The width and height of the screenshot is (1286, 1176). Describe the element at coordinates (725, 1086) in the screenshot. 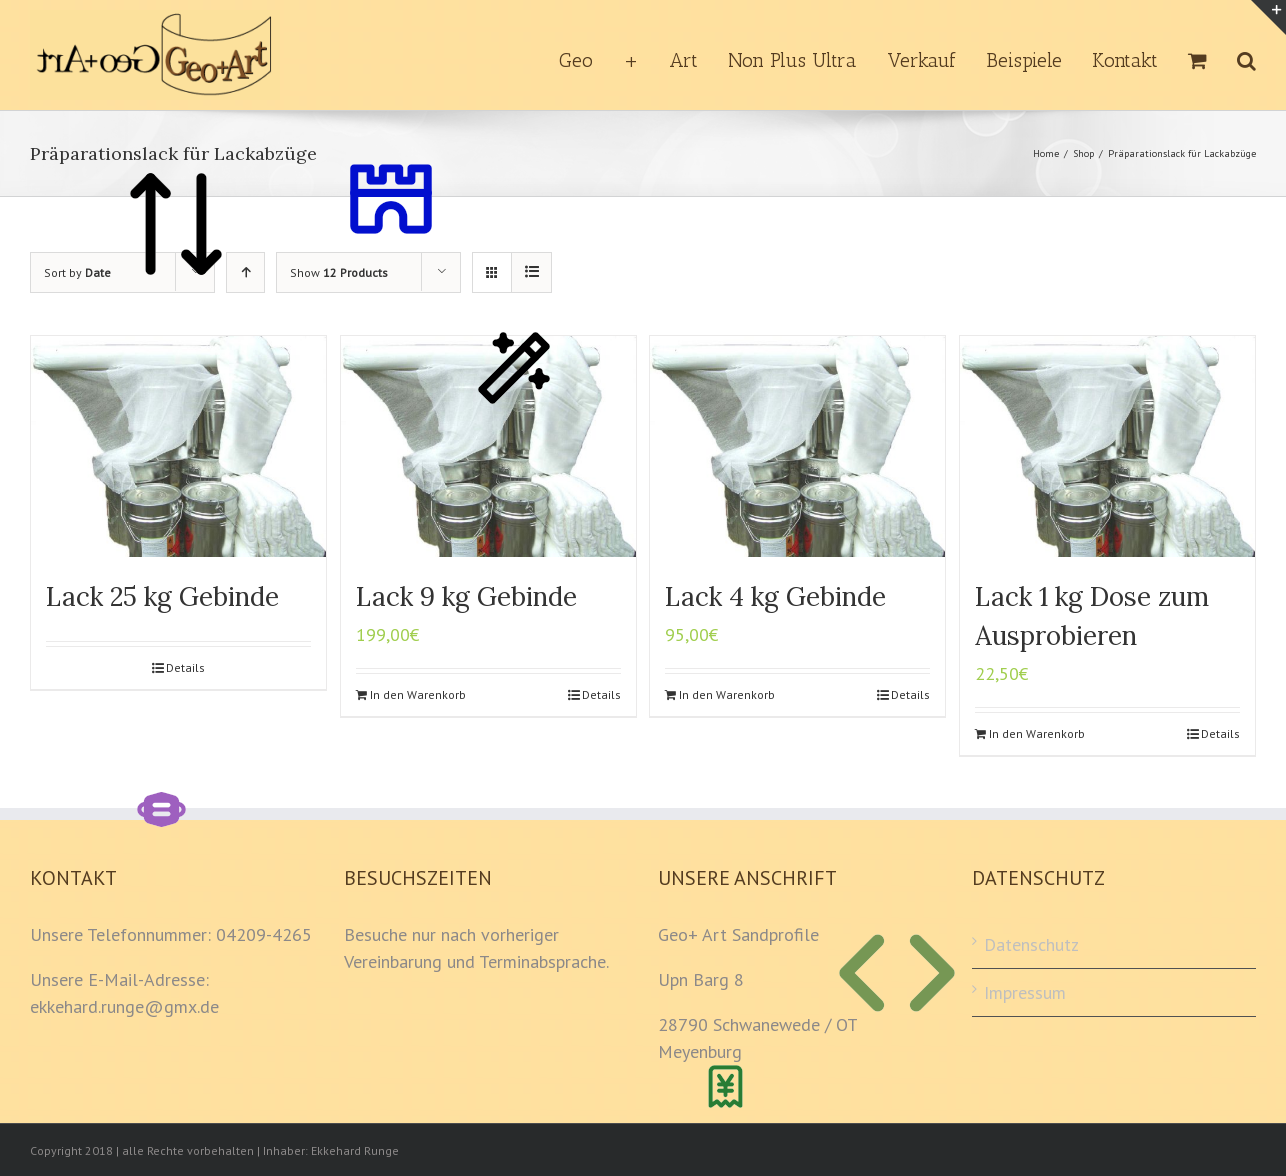

I see `view yen transaction receipt` at that location.